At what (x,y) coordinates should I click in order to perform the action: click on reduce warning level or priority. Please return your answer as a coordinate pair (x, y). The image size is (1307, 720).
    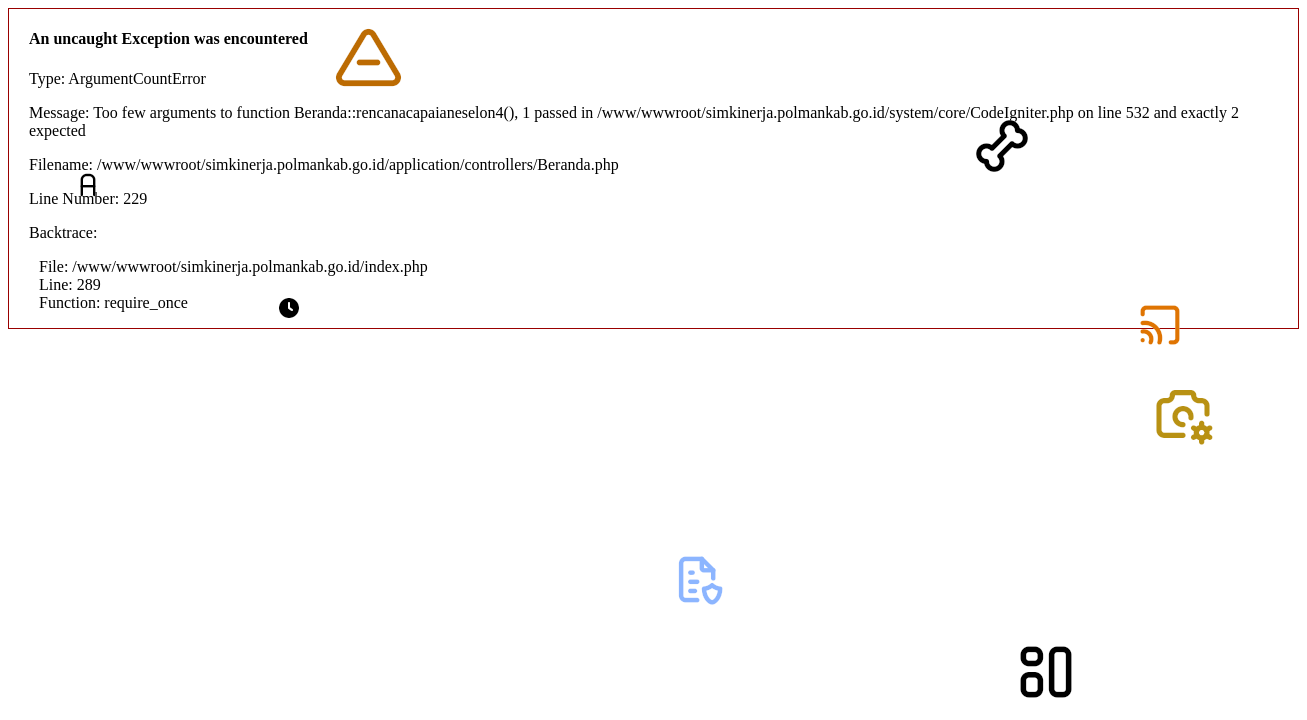
    Looking at the image, I should click on (368, 59).